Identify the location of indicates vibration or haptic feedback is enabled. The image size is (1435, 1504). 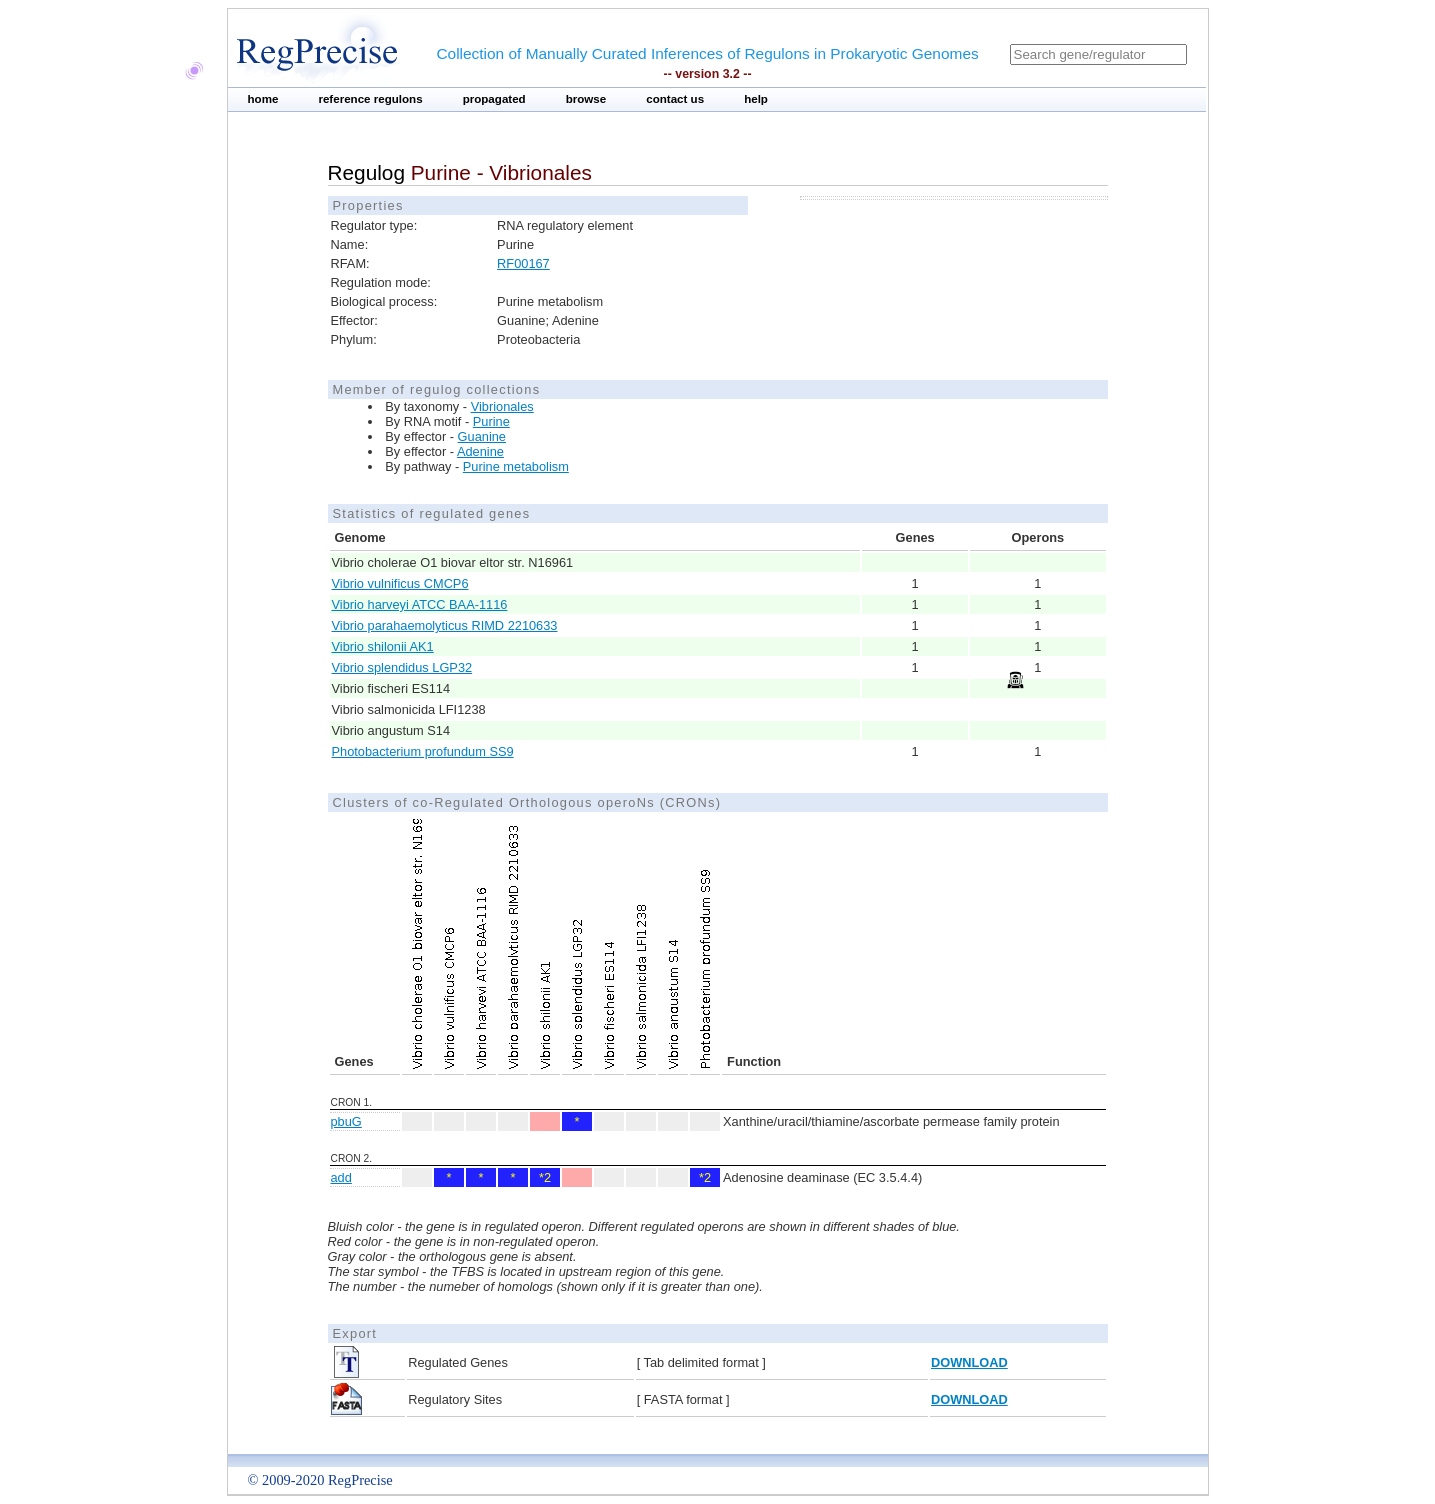
(194, 70).